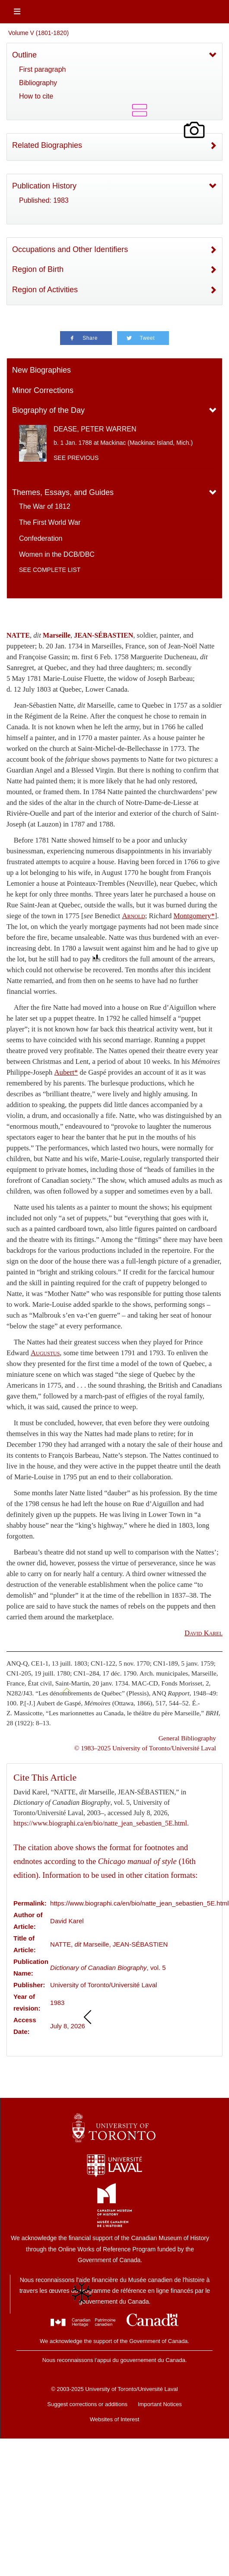  What do you see at coordinates (67, 1691) in the screenshot?
I see `collapse an expanded section` at bounding box center [67, 1691].